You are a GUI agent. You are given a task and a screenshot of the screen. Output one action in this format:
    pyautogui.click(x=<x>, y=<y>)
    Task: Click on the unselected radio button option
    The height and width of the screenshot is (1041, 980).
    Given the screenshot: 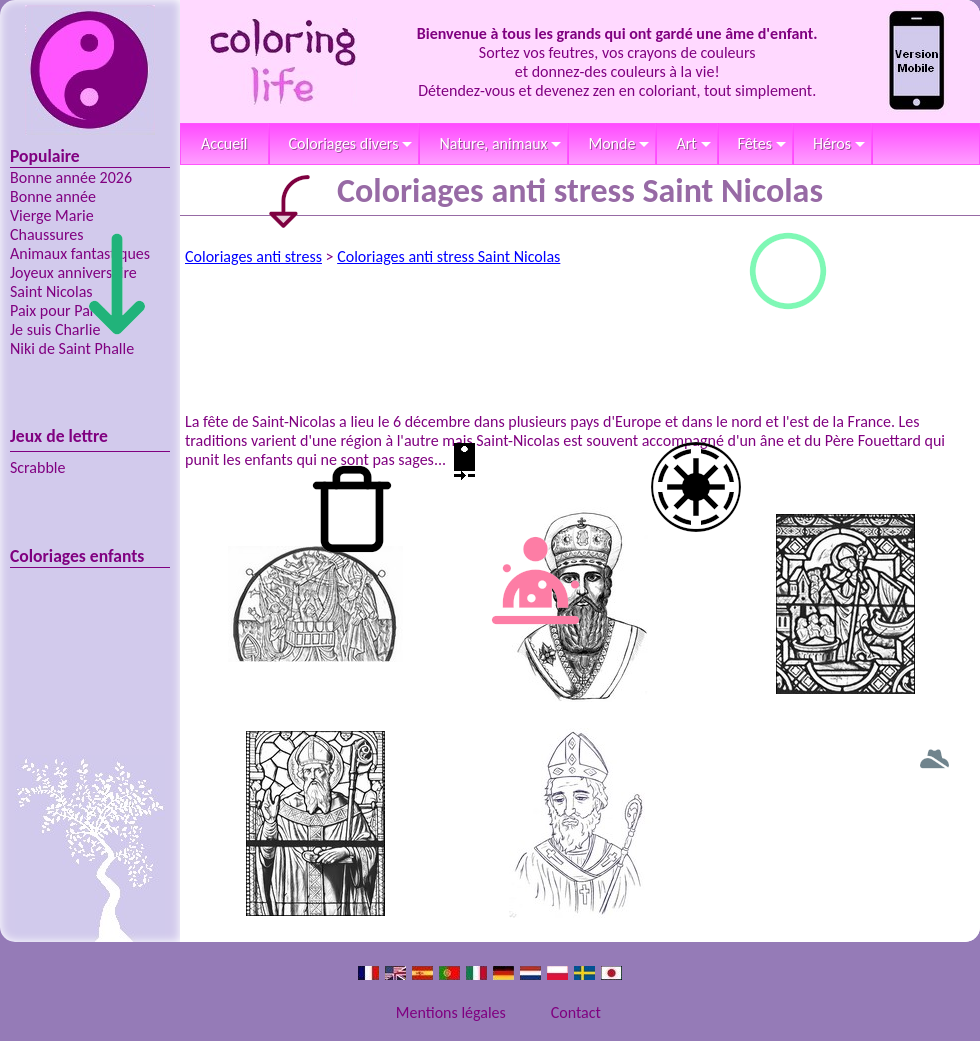 What is the action you would take?
    pyautogui.click(x=788, y=271)
    